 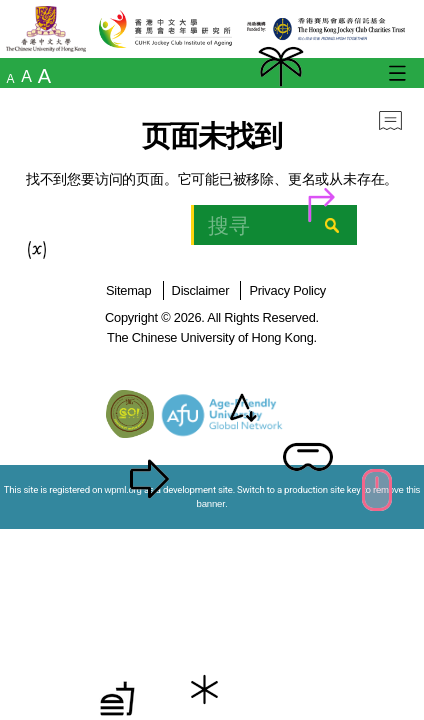 What do you see at coordinates (390, 120) in the screenshot?
I see `view purchase receipt or transaction history` at bounding box center [390, 120].